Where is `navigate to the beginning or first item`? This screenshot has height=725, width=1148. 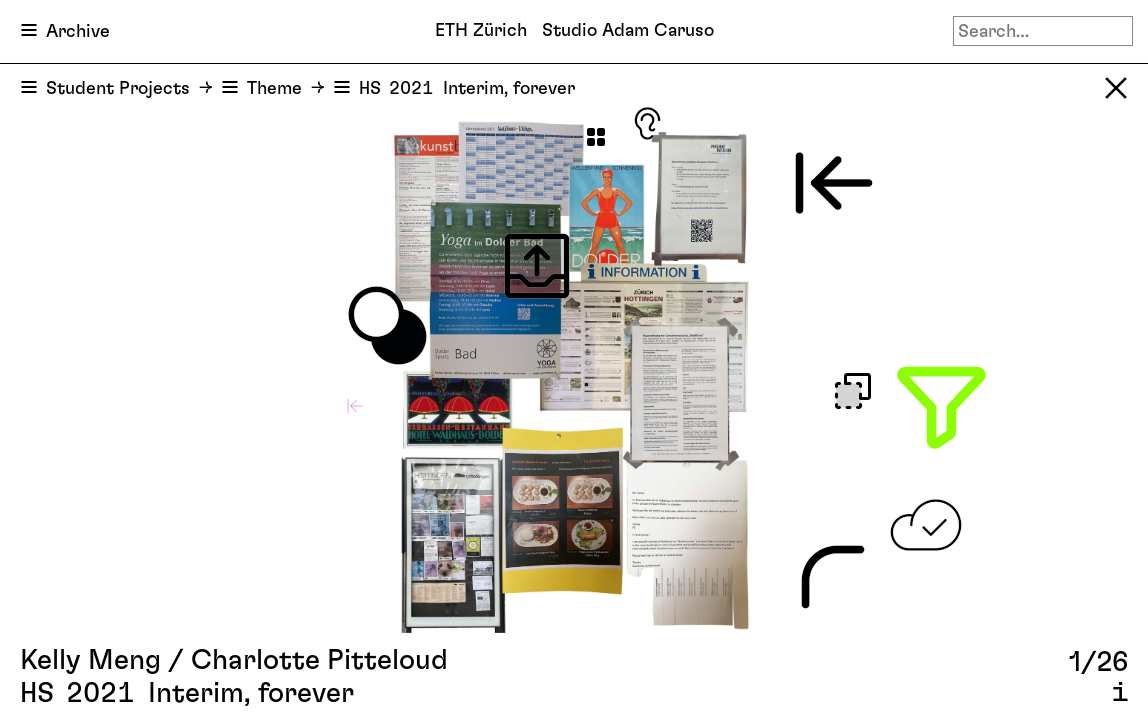
navigate to the beginning or first item is located at coordinates (355, 406).